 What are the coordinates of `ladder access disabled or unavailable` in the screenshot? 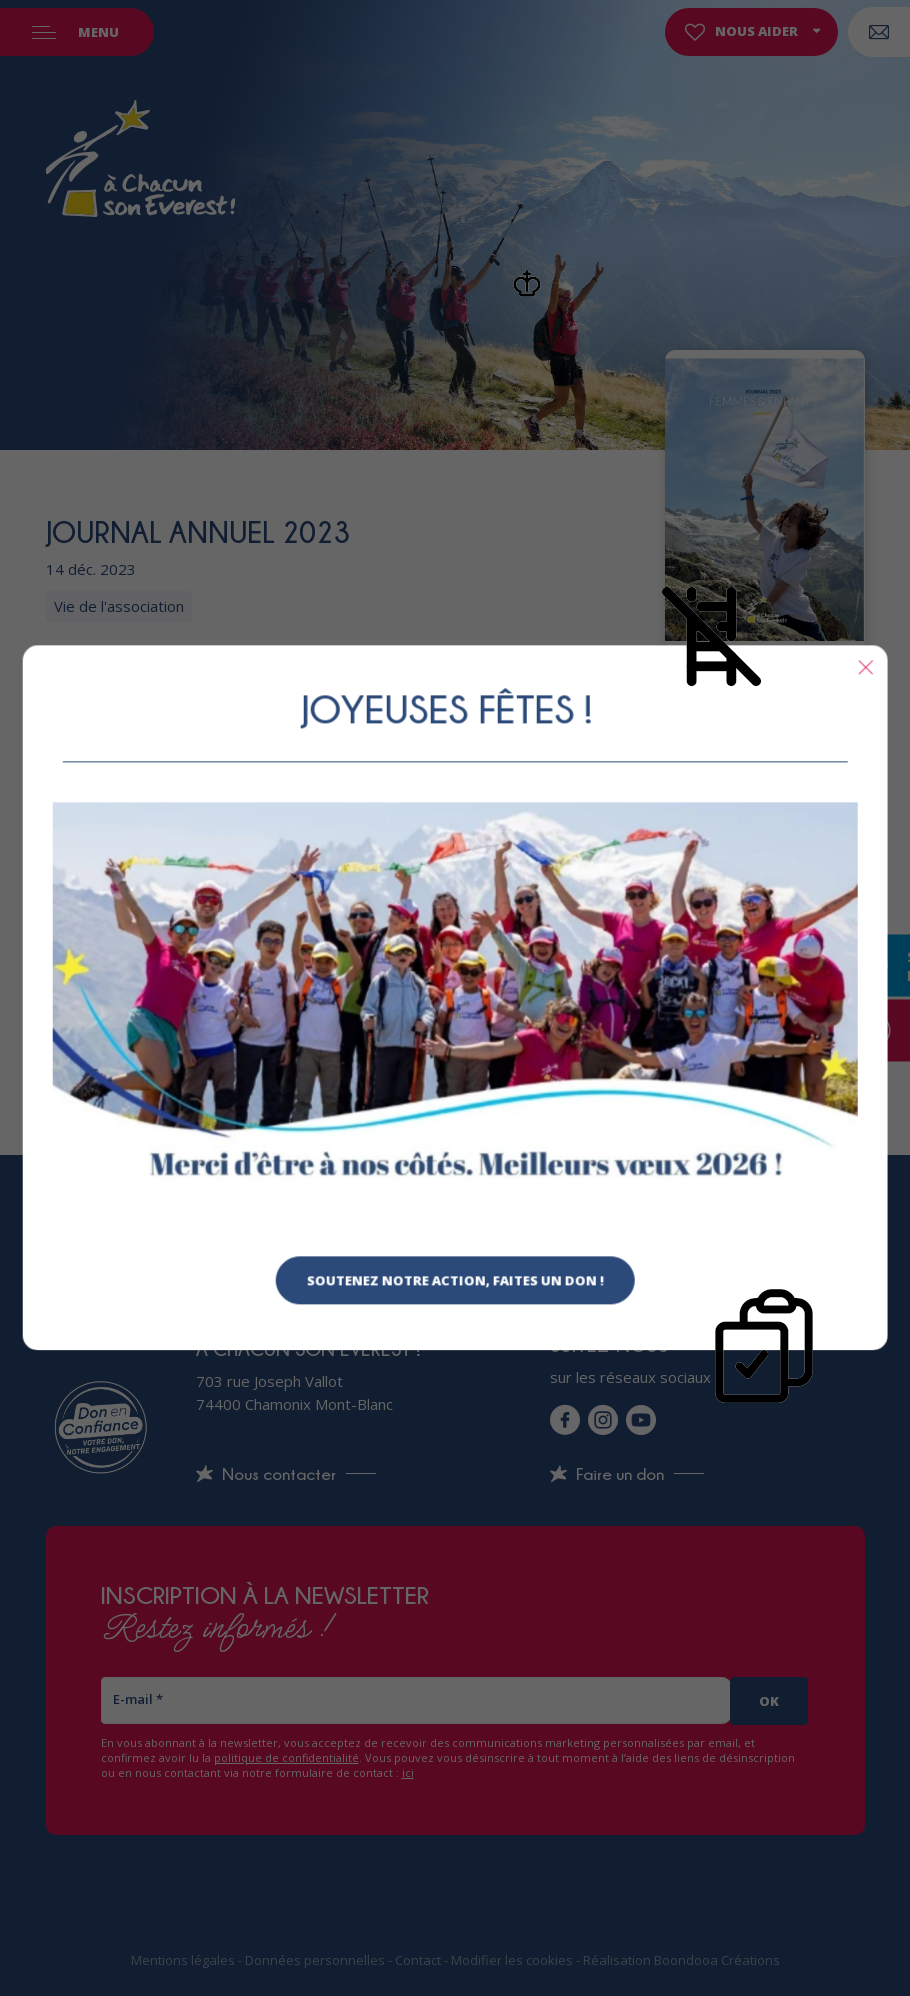 It's located at (711, 636).